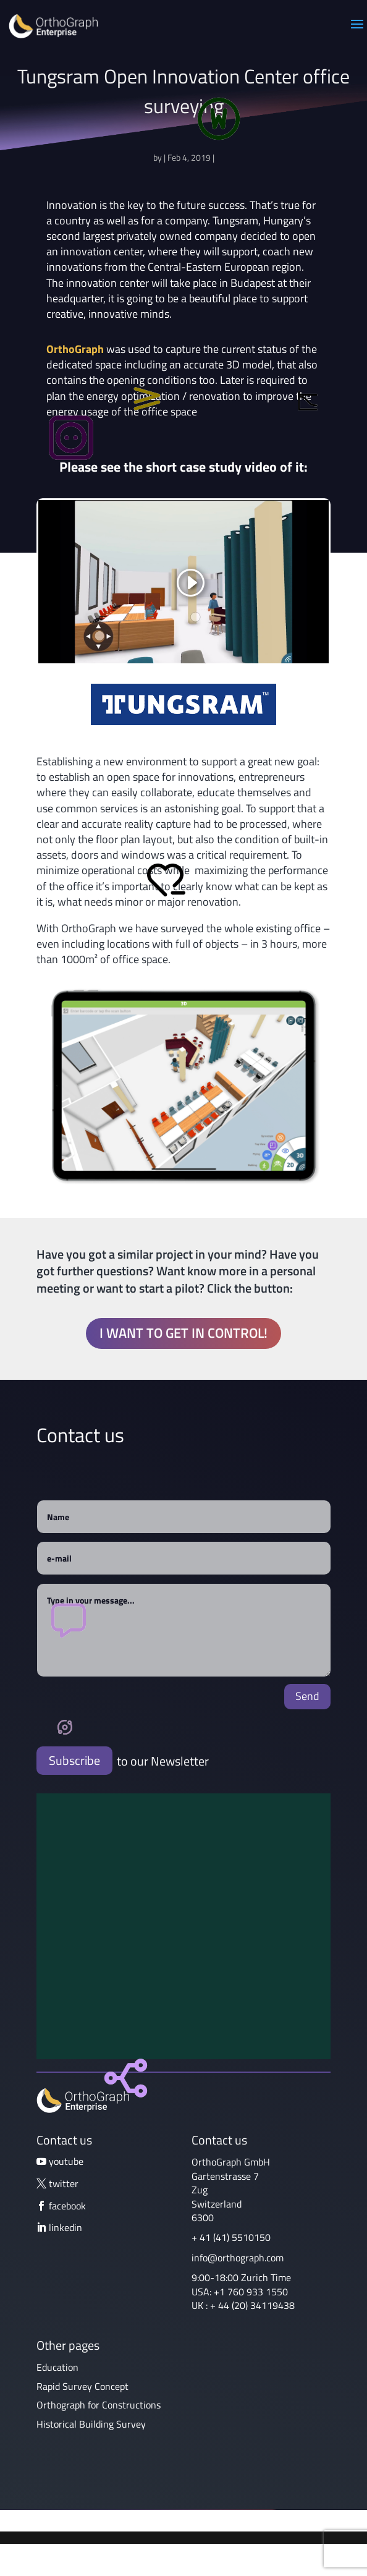 This screenshot has height=2576, width=367. Describe the element at coordinates (165, 880) in the screenshot. I see `remove from favorites` at that location.